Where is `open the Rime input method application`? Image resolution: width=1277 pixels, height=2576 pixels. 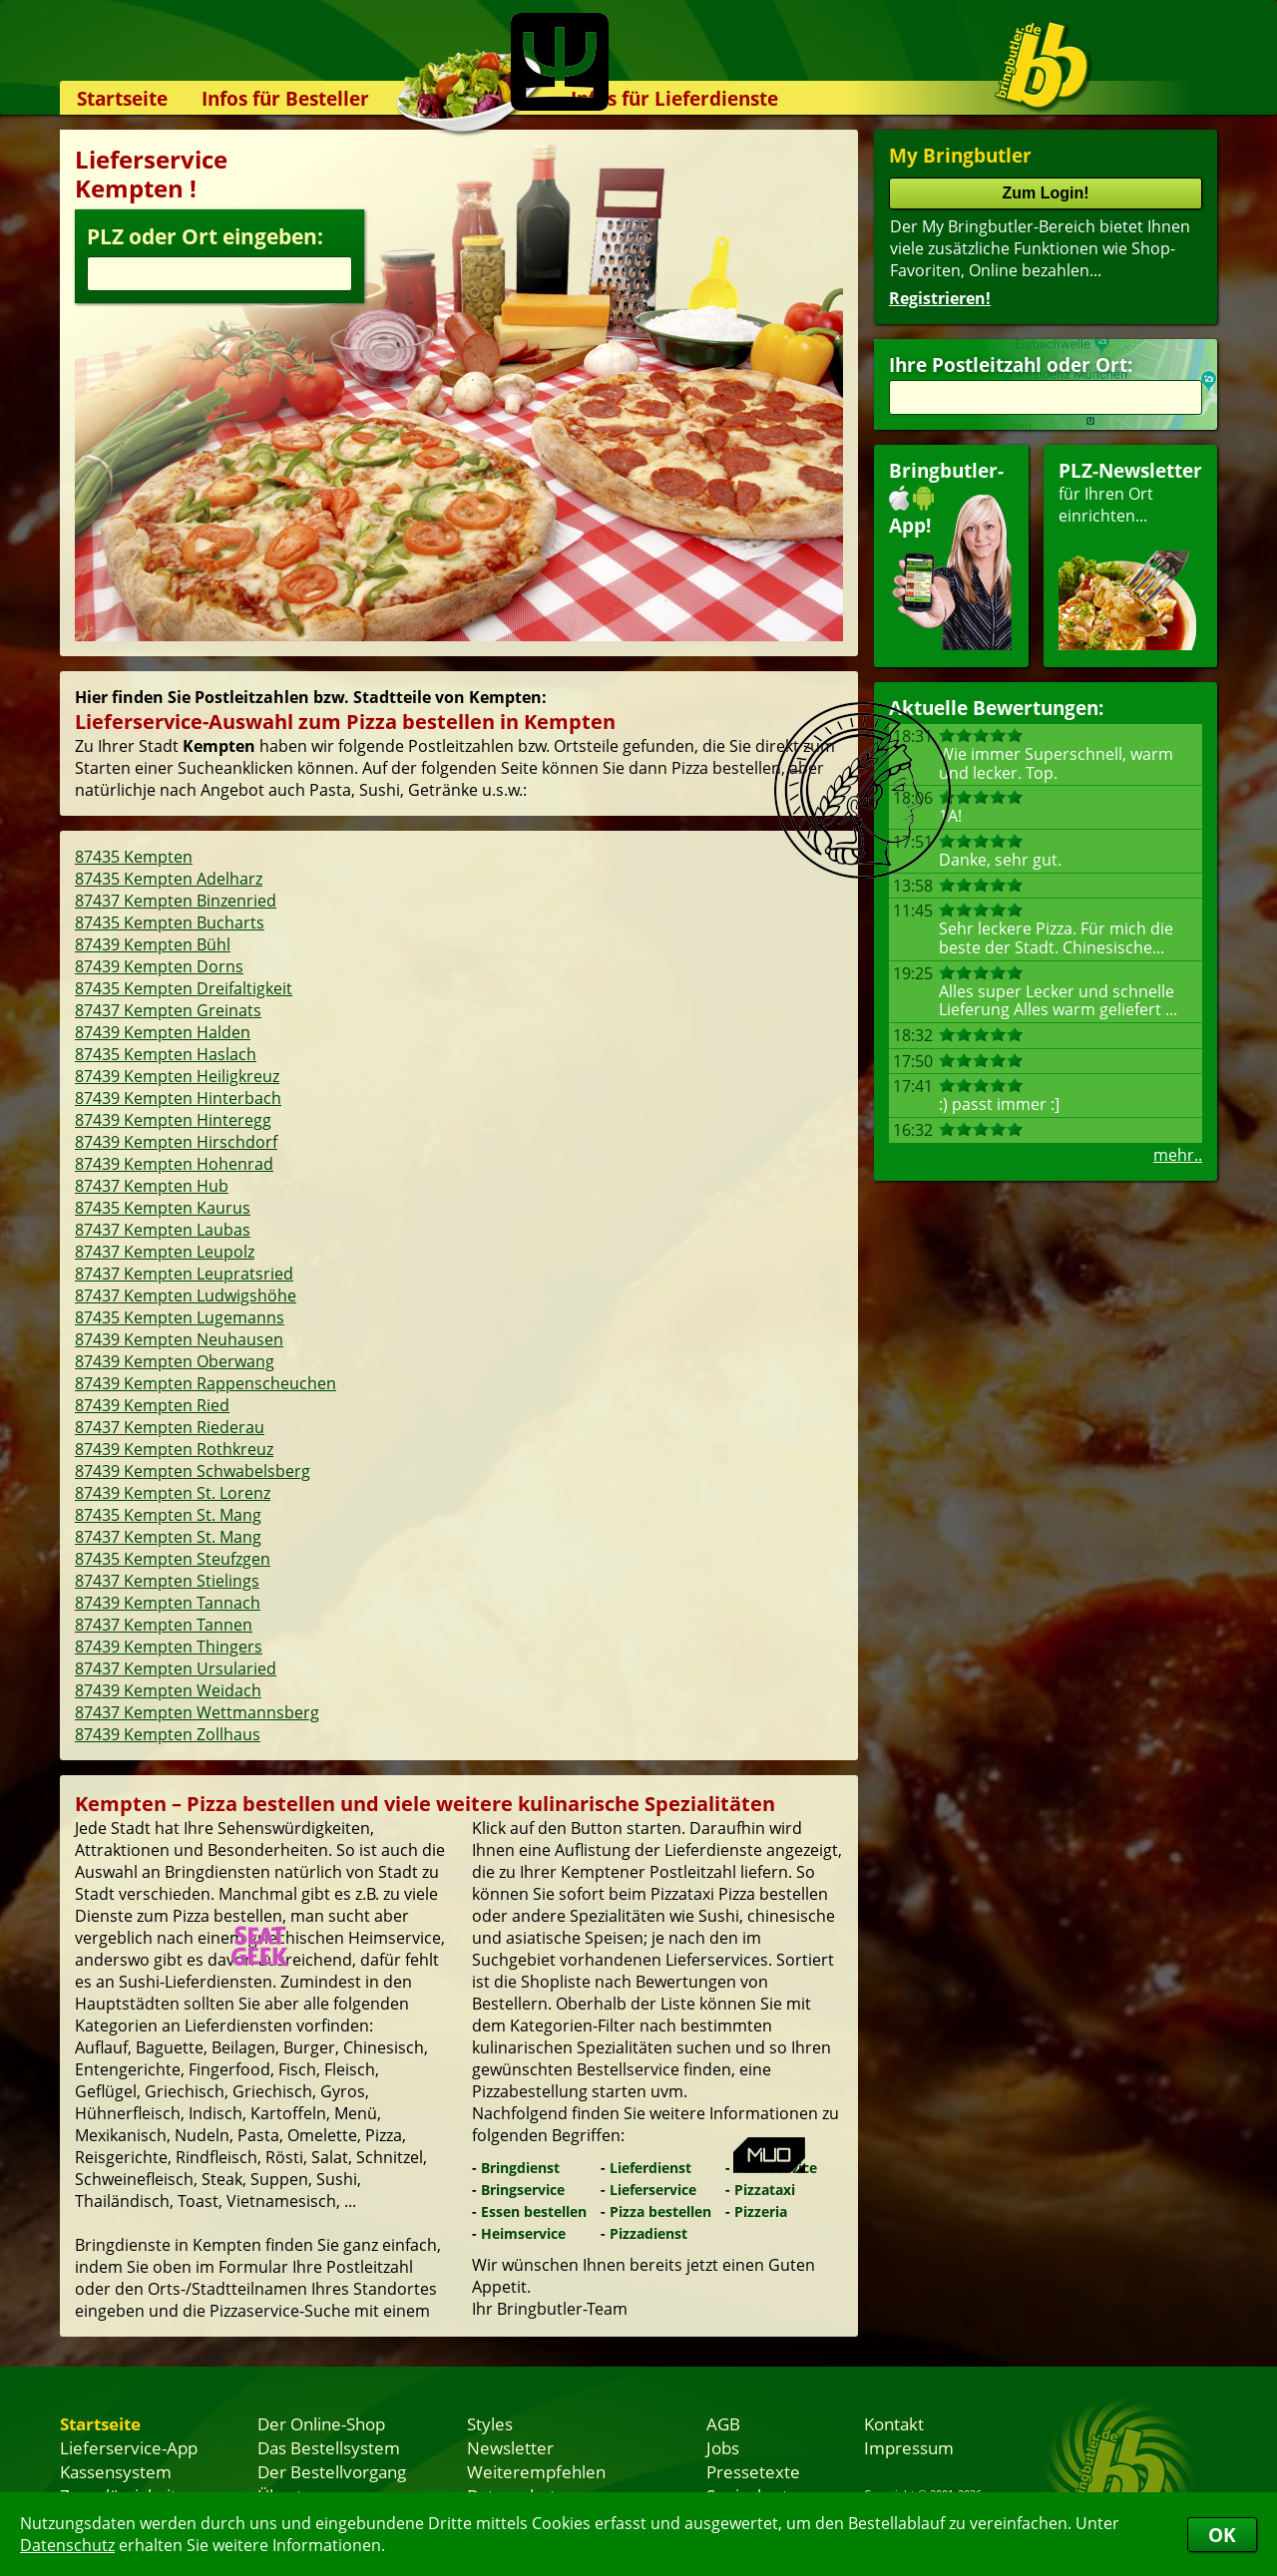 open the Rime input method application is located at coordinates (560, 62).